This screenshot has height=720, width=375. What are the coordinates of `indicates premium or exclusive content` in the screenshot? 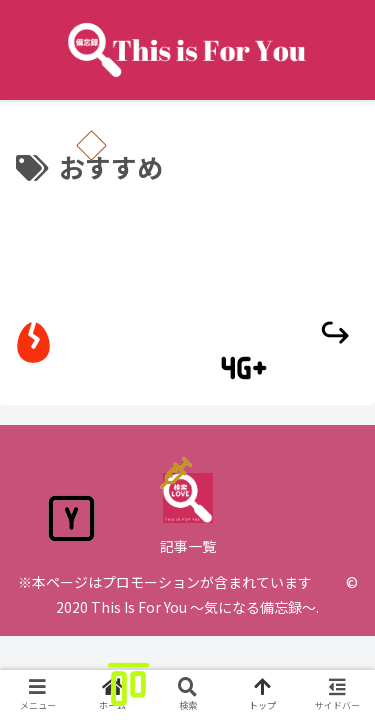 It's located at (91, 145).